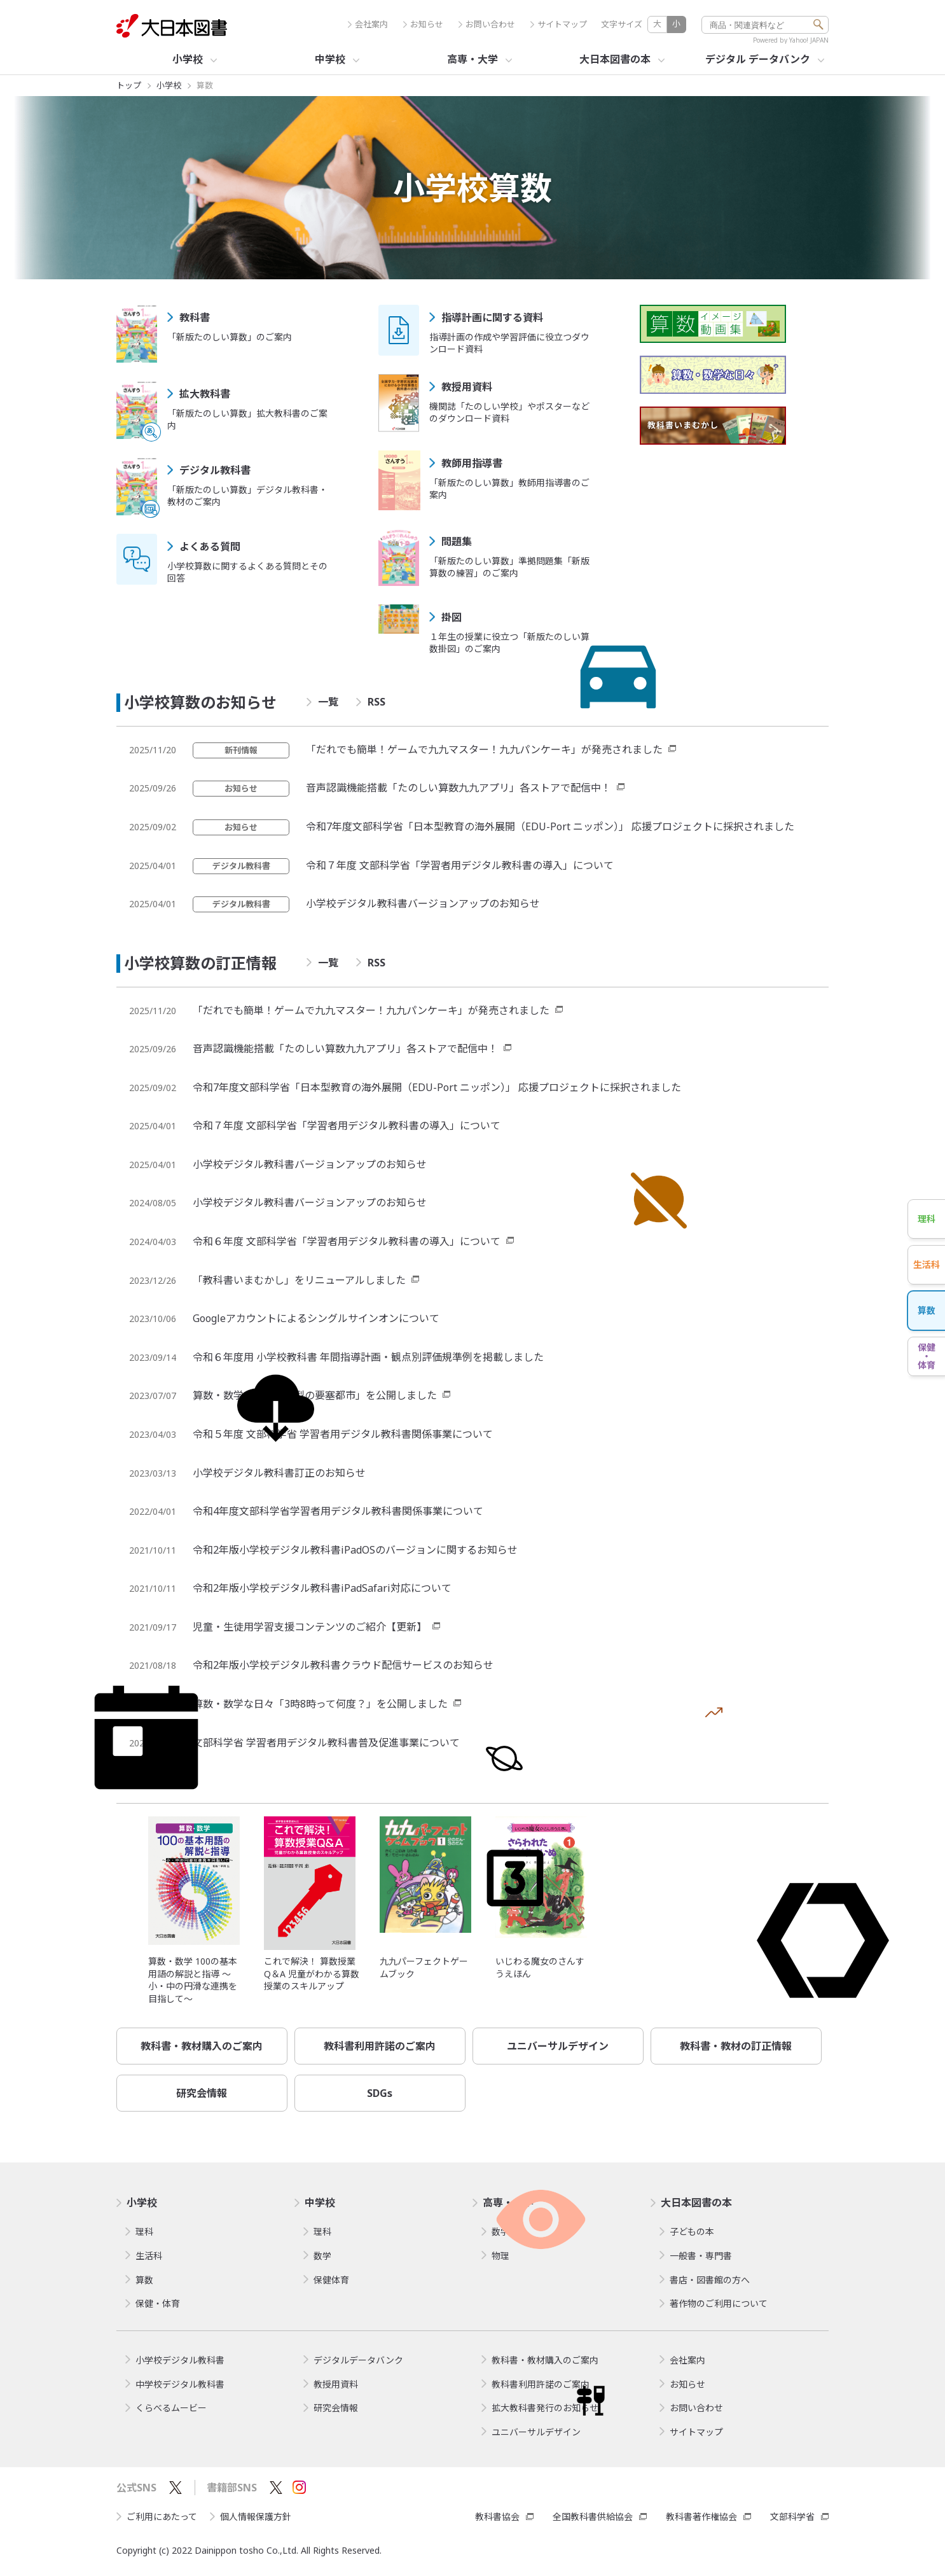 The height and width of the screenshot is (2576, 945). What do you see at coordinates (591, 2400) in the screenshot?
I see `browse tapas or small plates menu` at bounding box center [591, 2400].